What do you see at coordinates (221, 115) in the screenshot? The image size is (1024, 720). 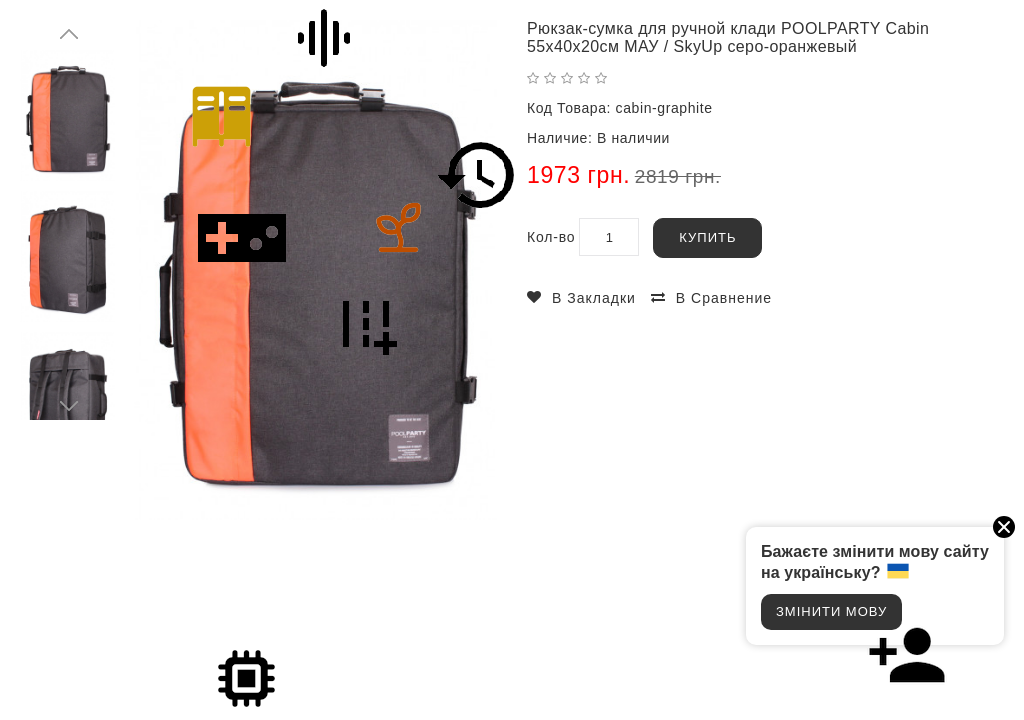 I see `access storage lockers` at bounding box center [221, 115].